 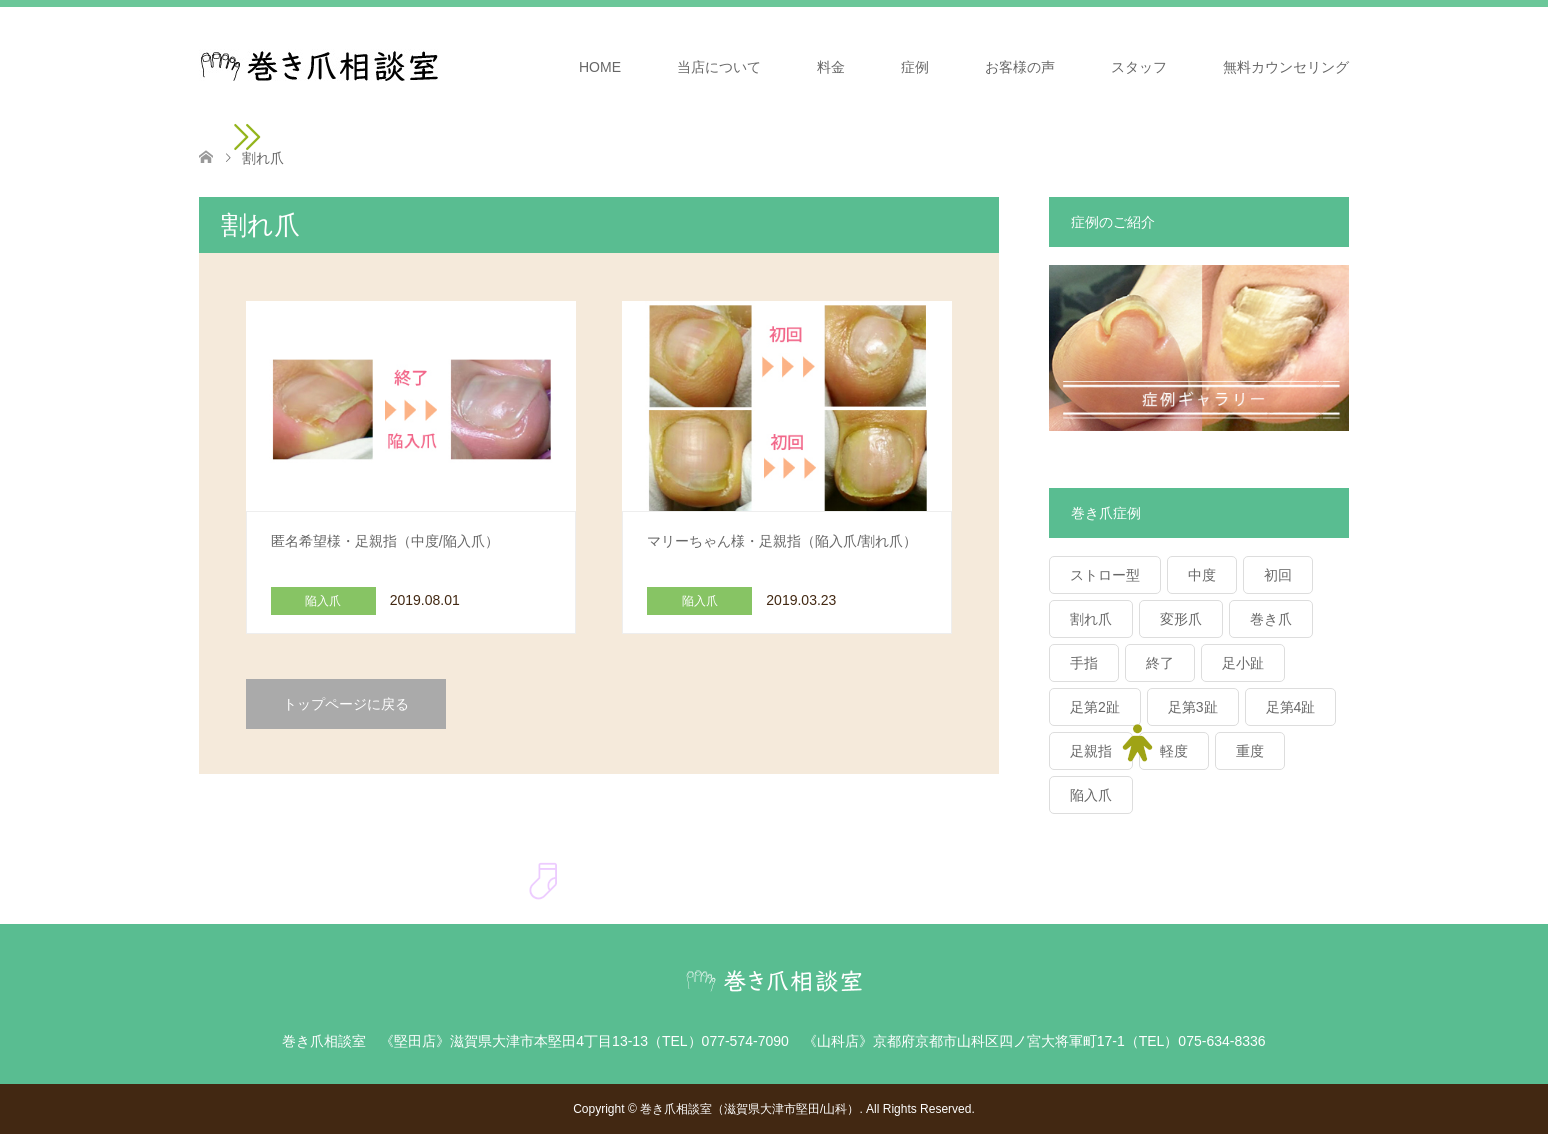 I want to click on browse clothing or apparel items, so click(x=544, y=880).